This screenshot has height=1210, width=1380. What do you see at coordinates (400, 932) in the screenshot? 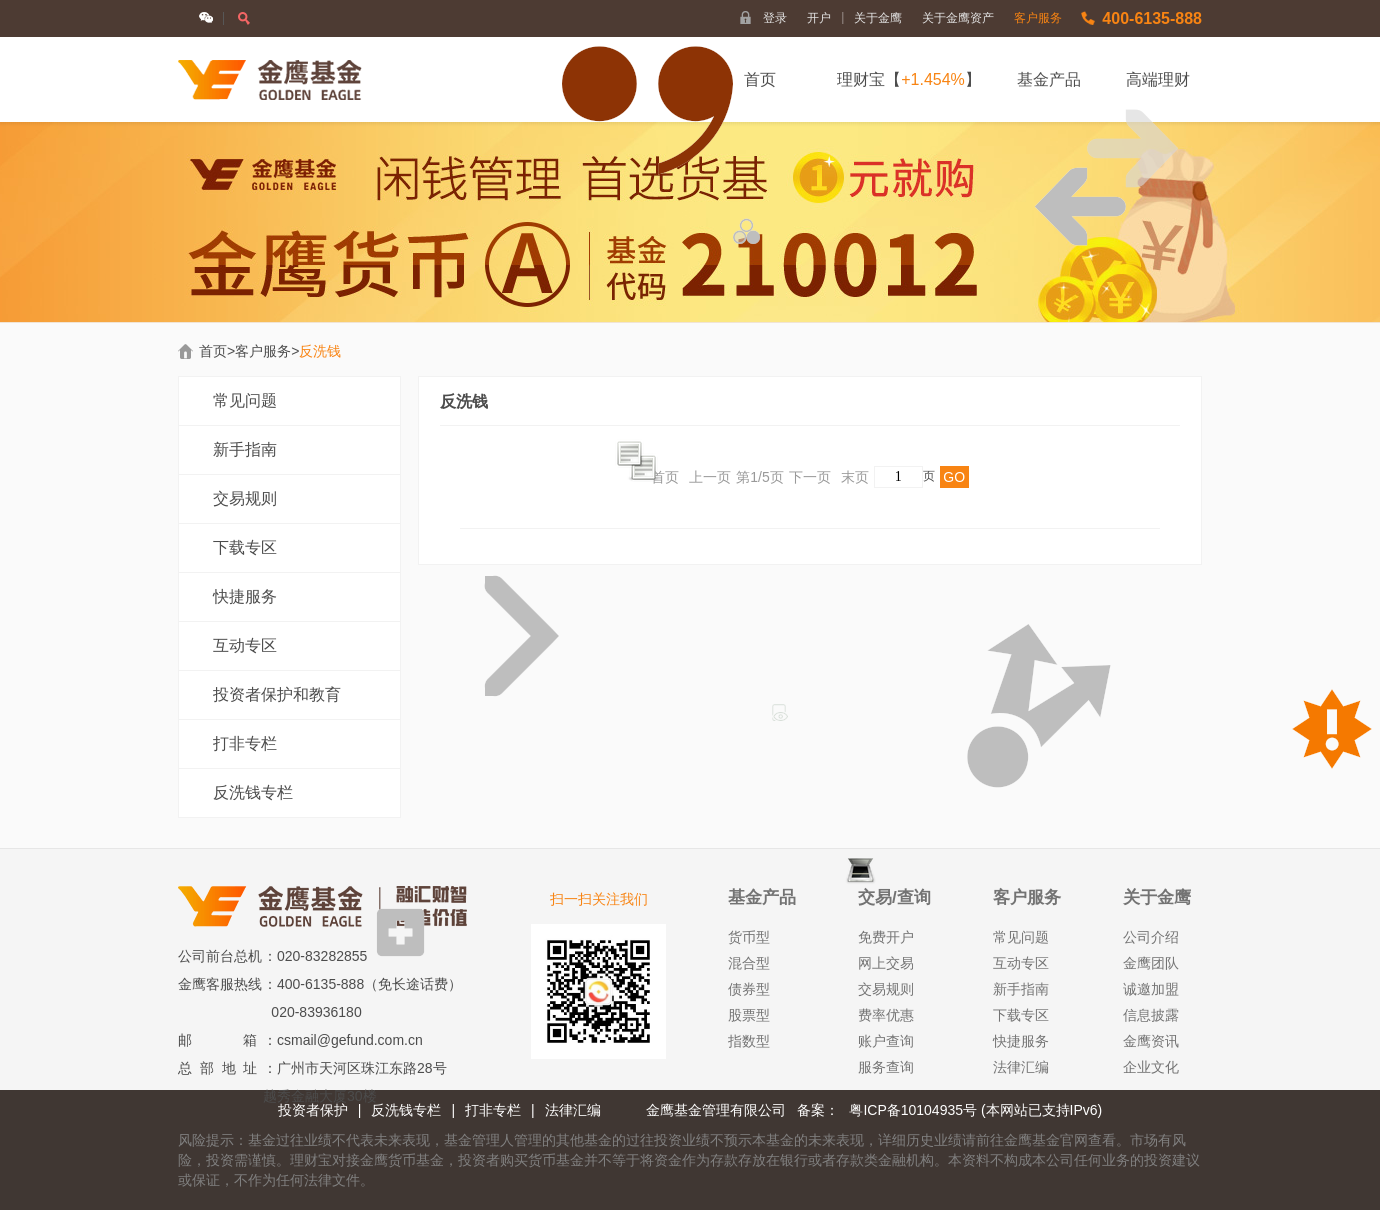
I see `zoom in on the current view` at bounding box center [400, 932].